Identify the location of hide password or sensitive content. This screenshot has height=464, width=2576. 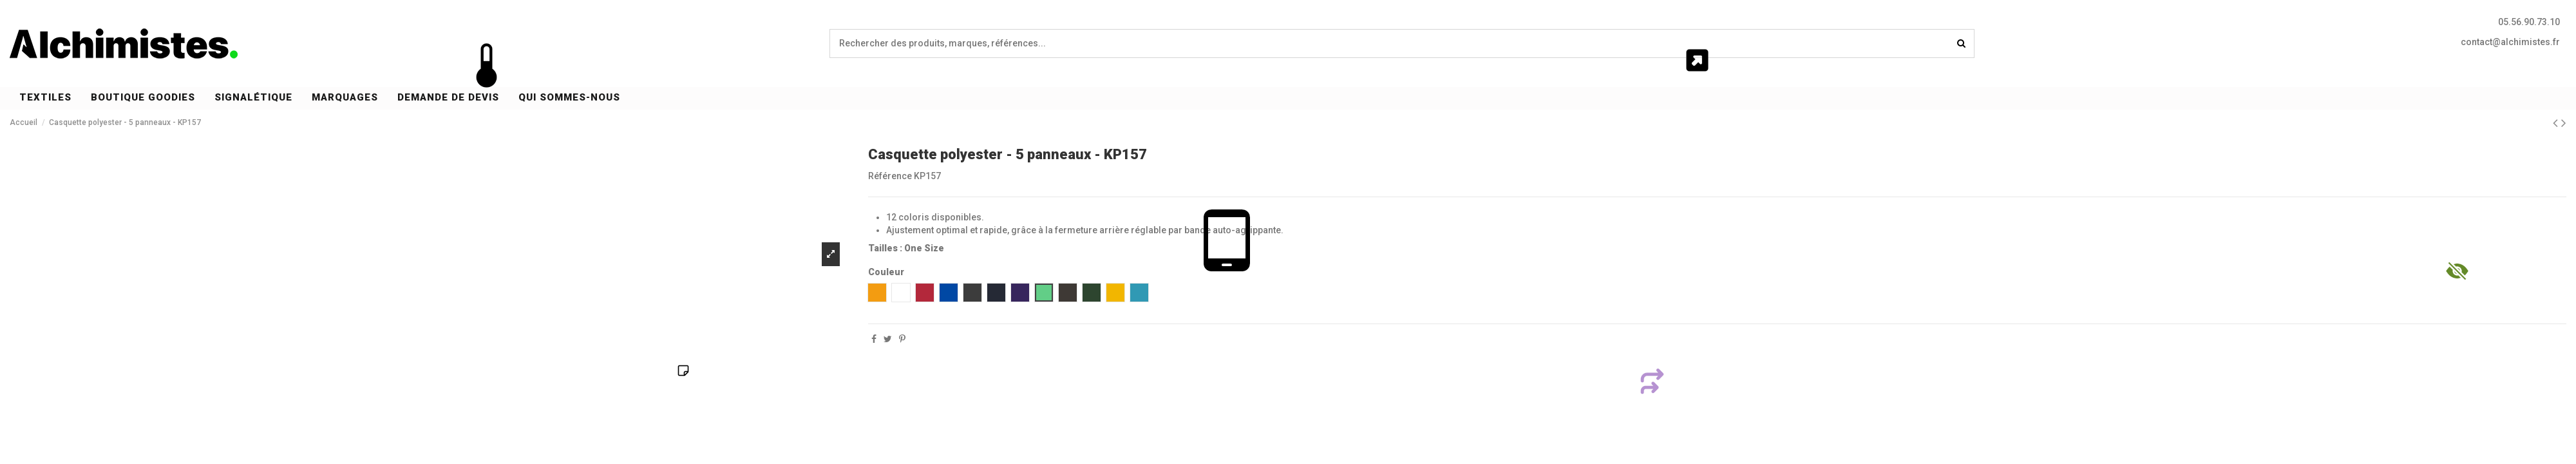
(2457, 271).